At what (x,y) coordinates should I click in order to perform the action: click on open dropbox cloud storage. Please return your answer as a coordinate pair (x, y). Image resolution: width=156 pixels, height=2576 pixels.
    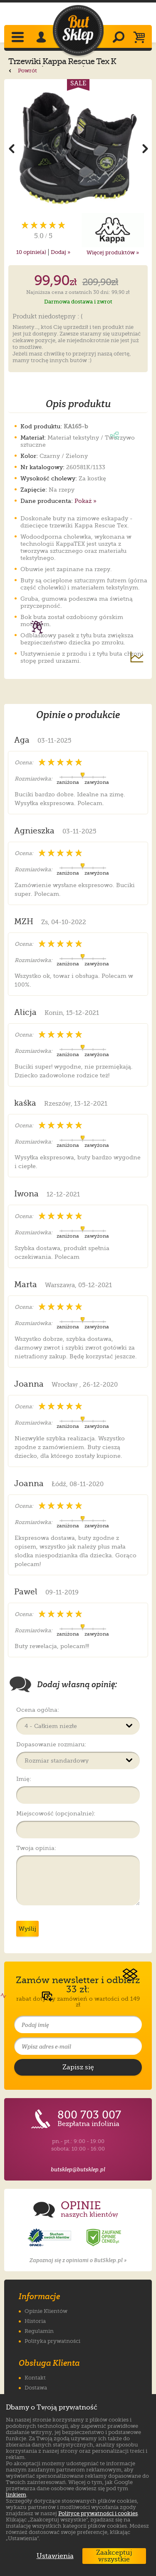
    Looking at the image, I should click on (130, 1974).